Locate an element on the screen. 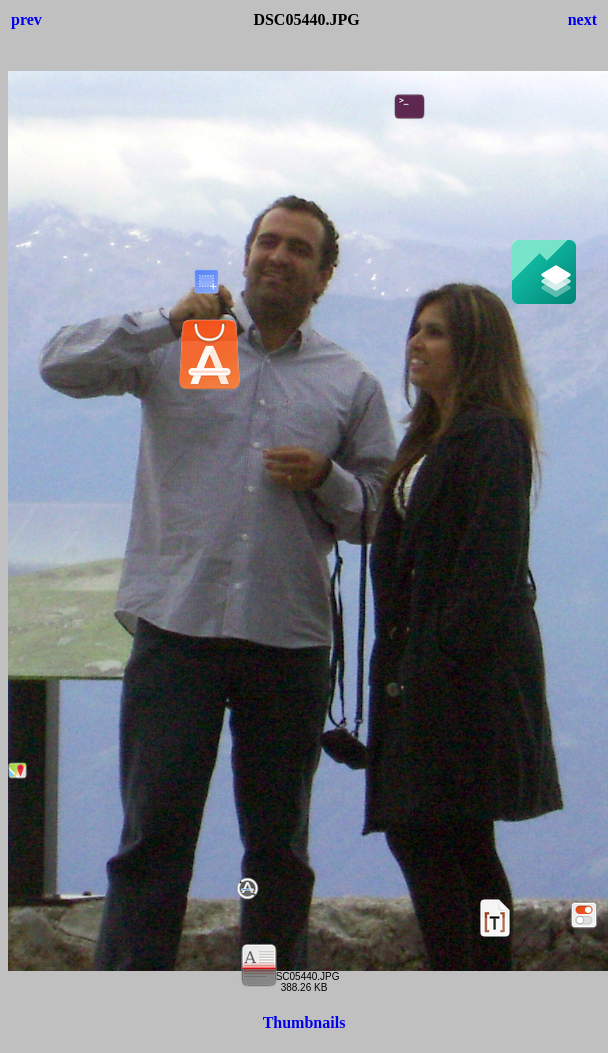 The height and width of the screenshot is (1053, 608). open gnome maps application is located at coordinates (17, 770).